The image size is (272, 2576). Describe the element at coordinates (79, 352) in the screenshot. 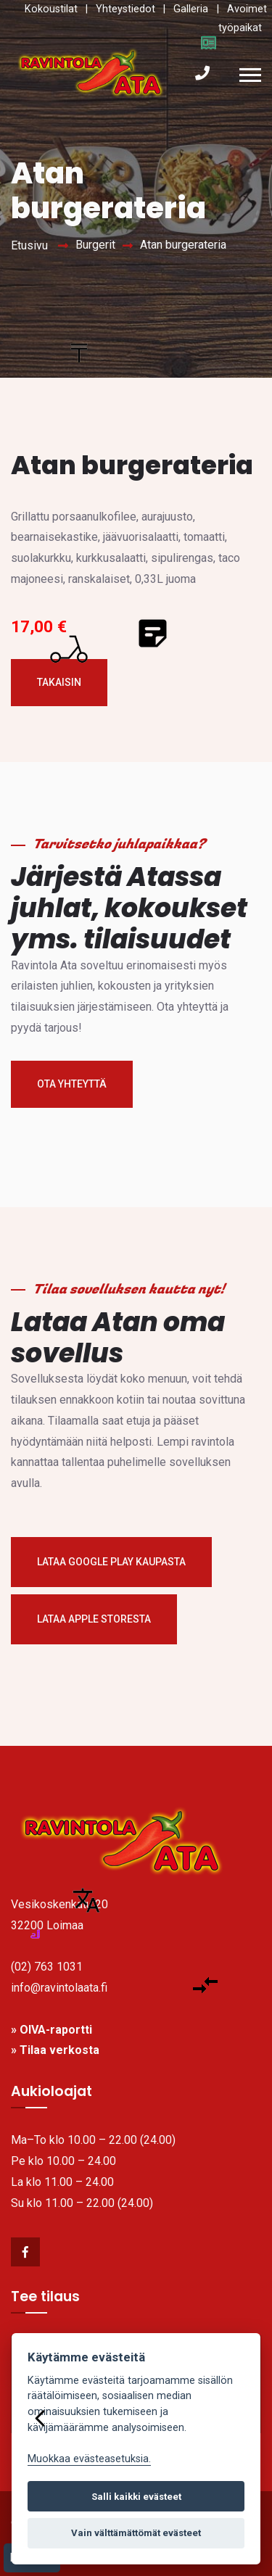

I see `view or select Kazakhstan tenge currency` at that location.